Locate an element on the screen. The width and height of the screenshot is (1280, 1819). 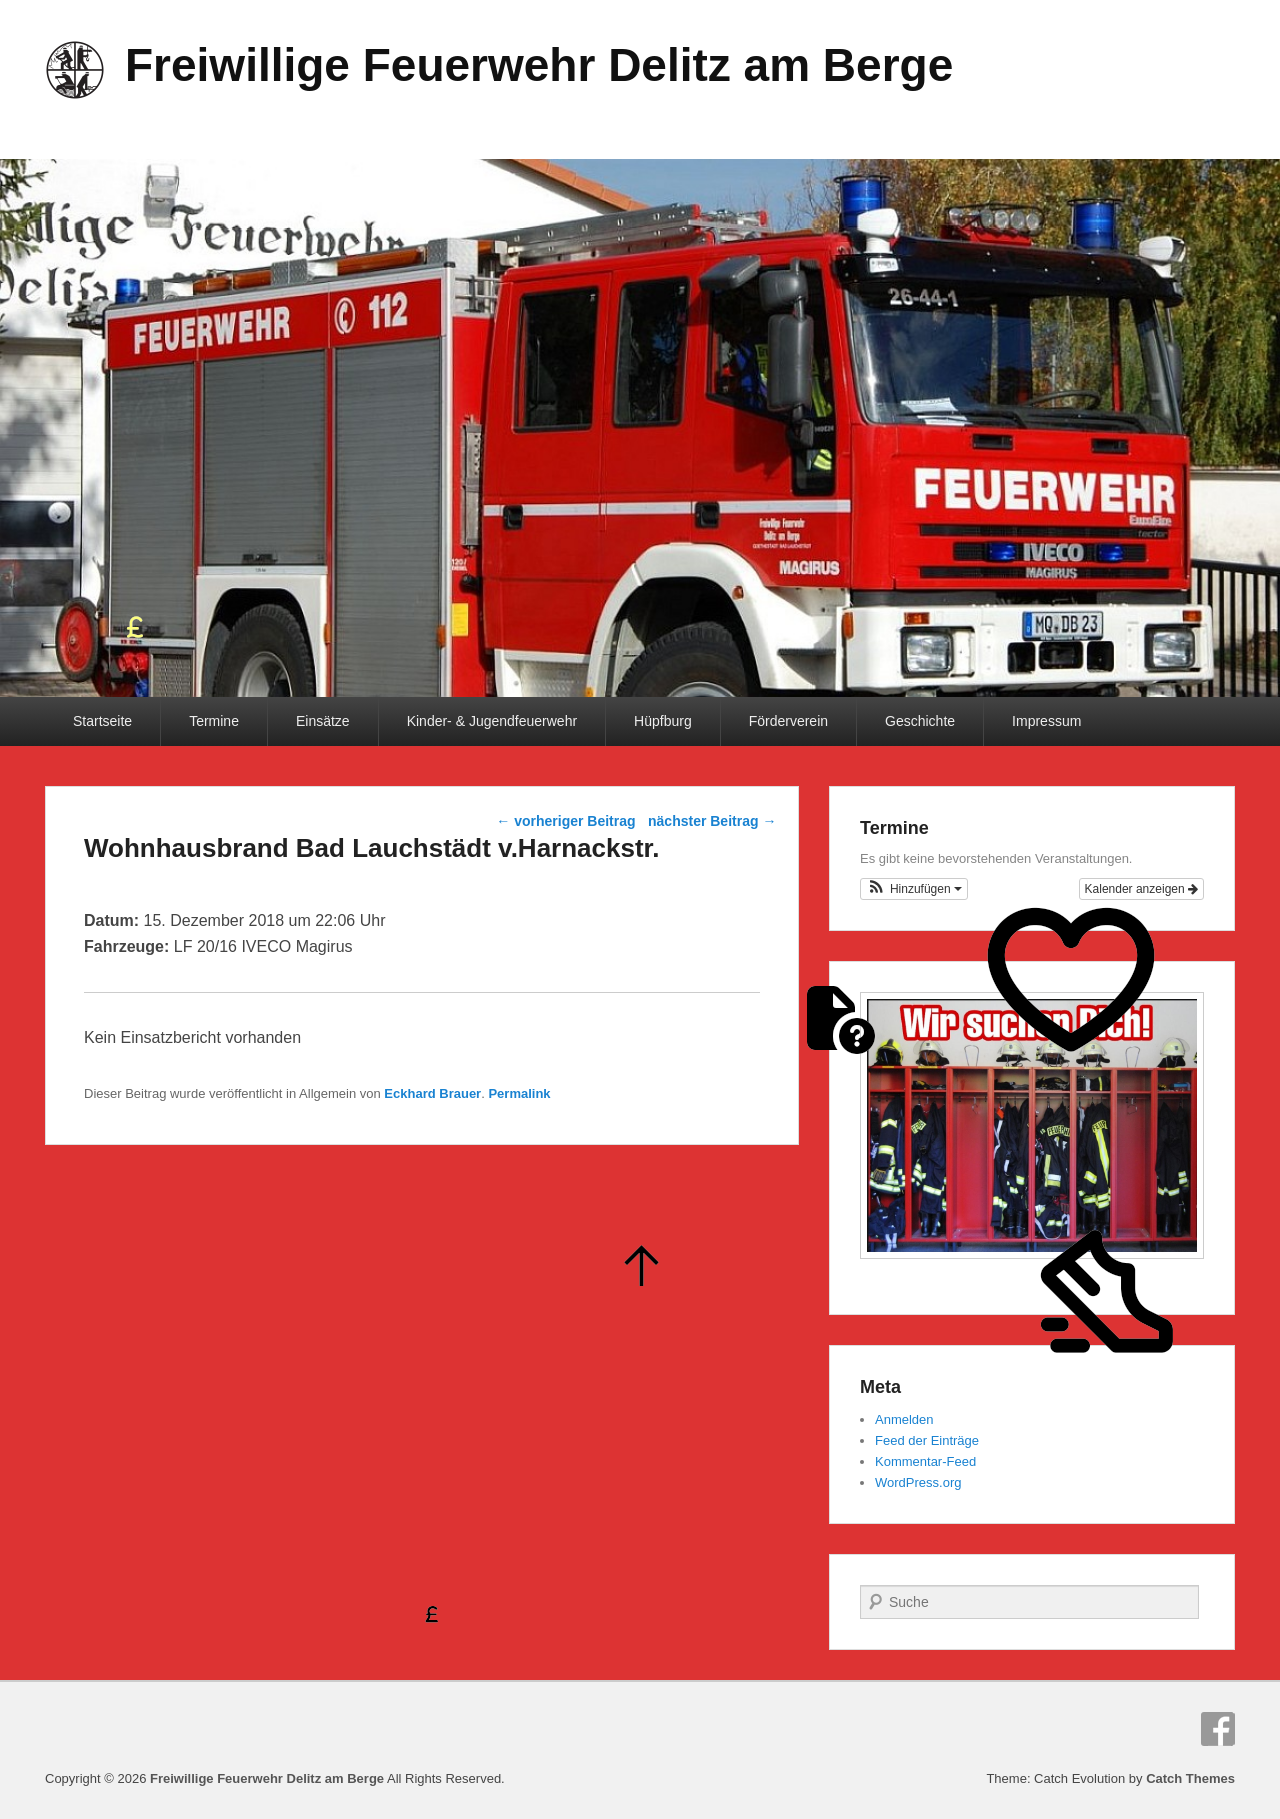
scroll to top of page is located at coordinates (641, 1265).